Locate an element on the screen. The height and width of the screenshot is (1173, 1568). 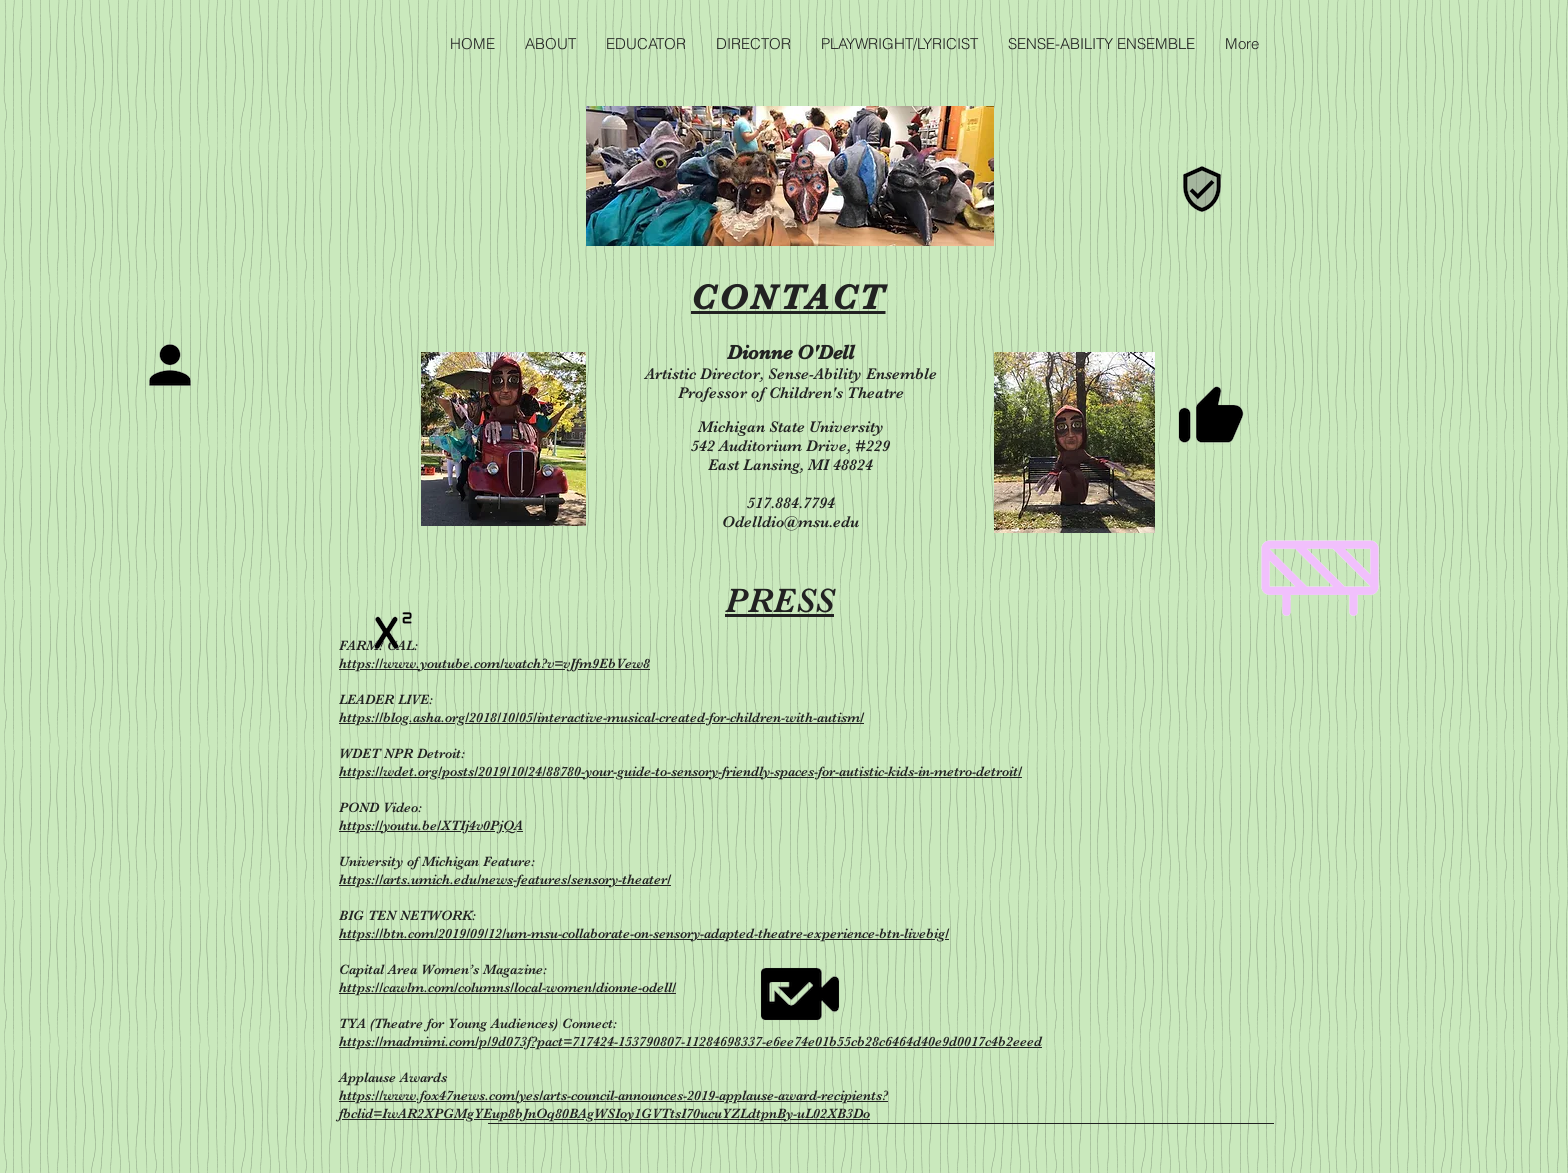
view your profile is located at coordinates (170, 365).